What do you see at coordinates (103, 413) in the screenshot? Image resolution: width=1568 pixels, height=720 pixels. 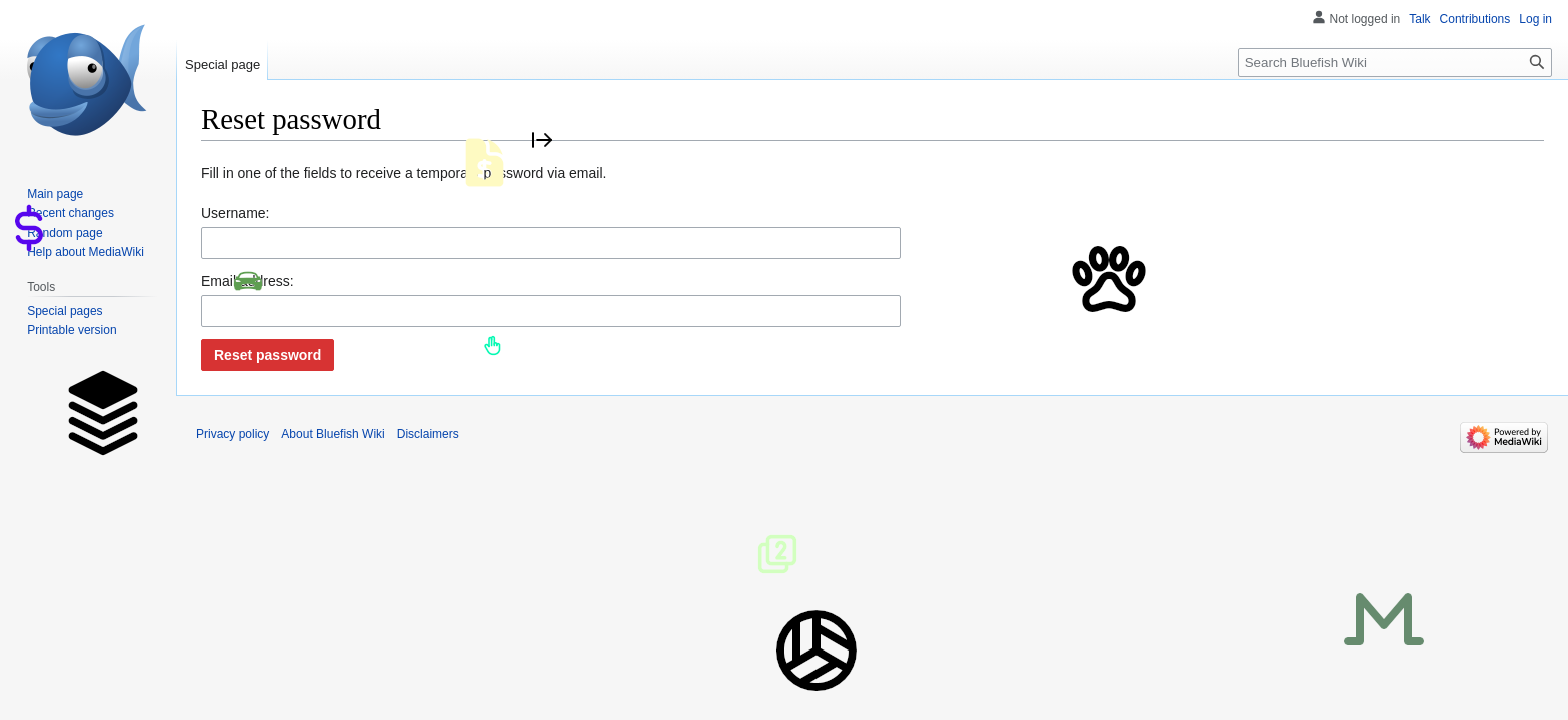 I see `view layered content or stacked items` at bounding box center [103, 413].